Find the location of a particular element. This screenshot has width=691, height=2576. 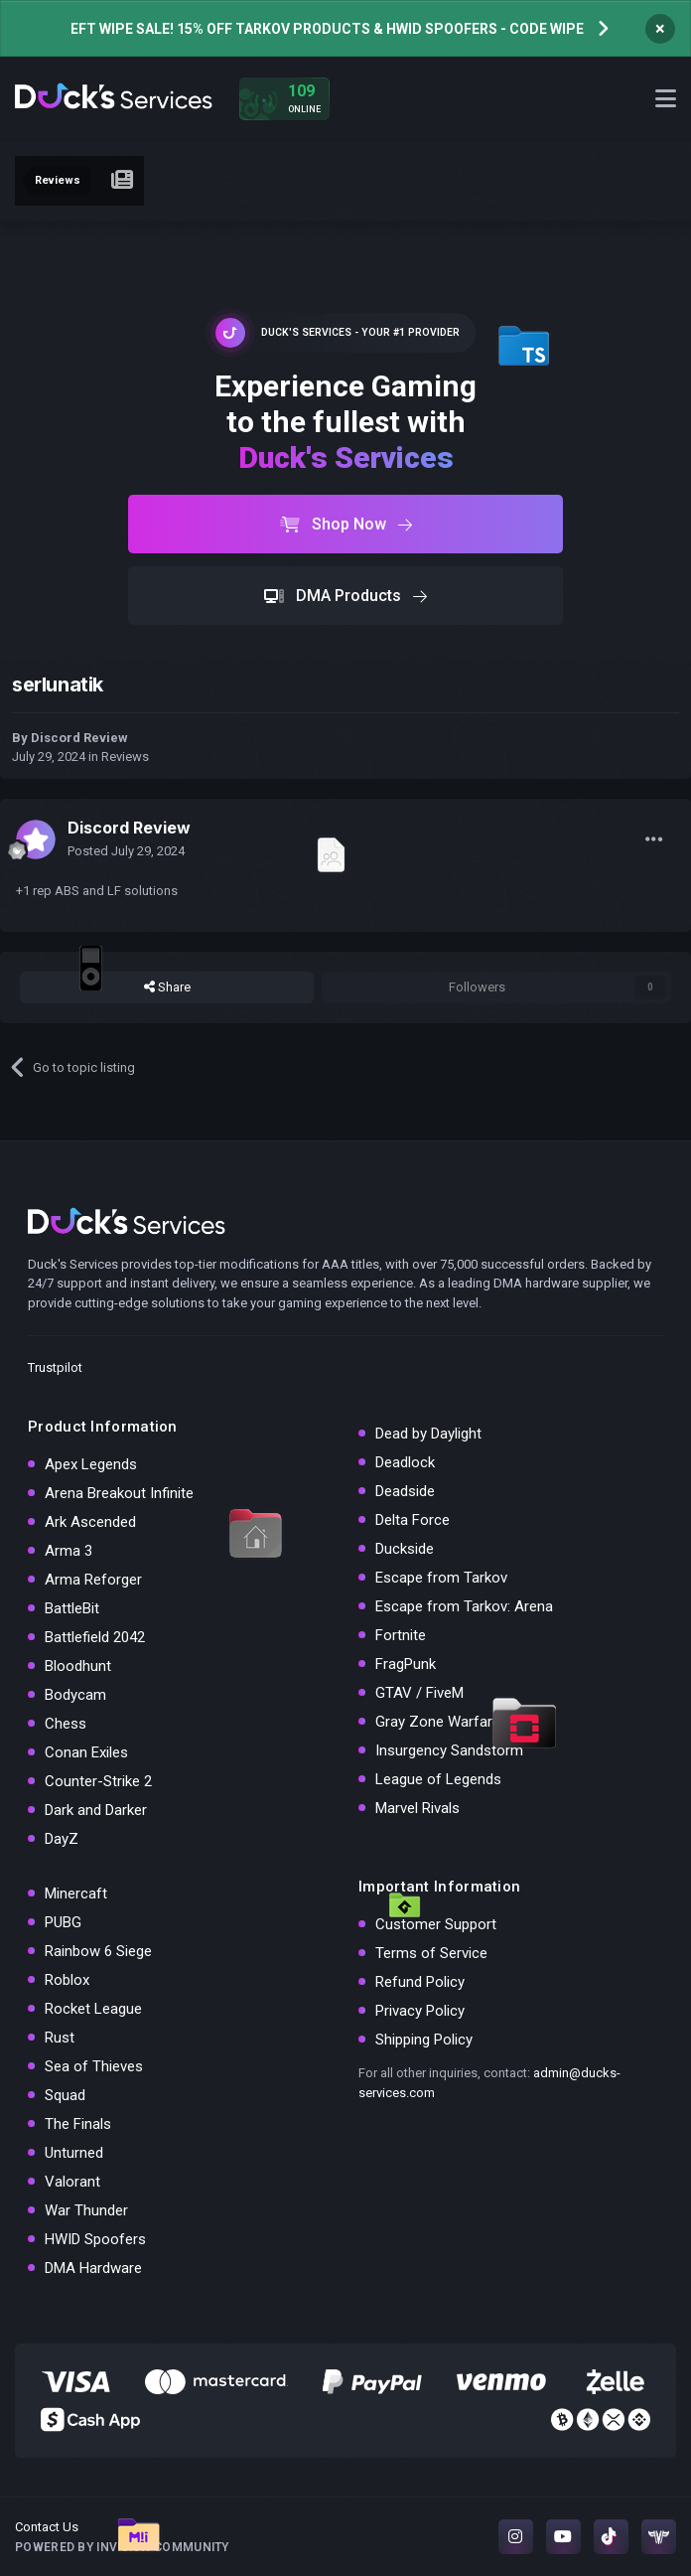

access your home folder is located at coordinates (255, 1533).